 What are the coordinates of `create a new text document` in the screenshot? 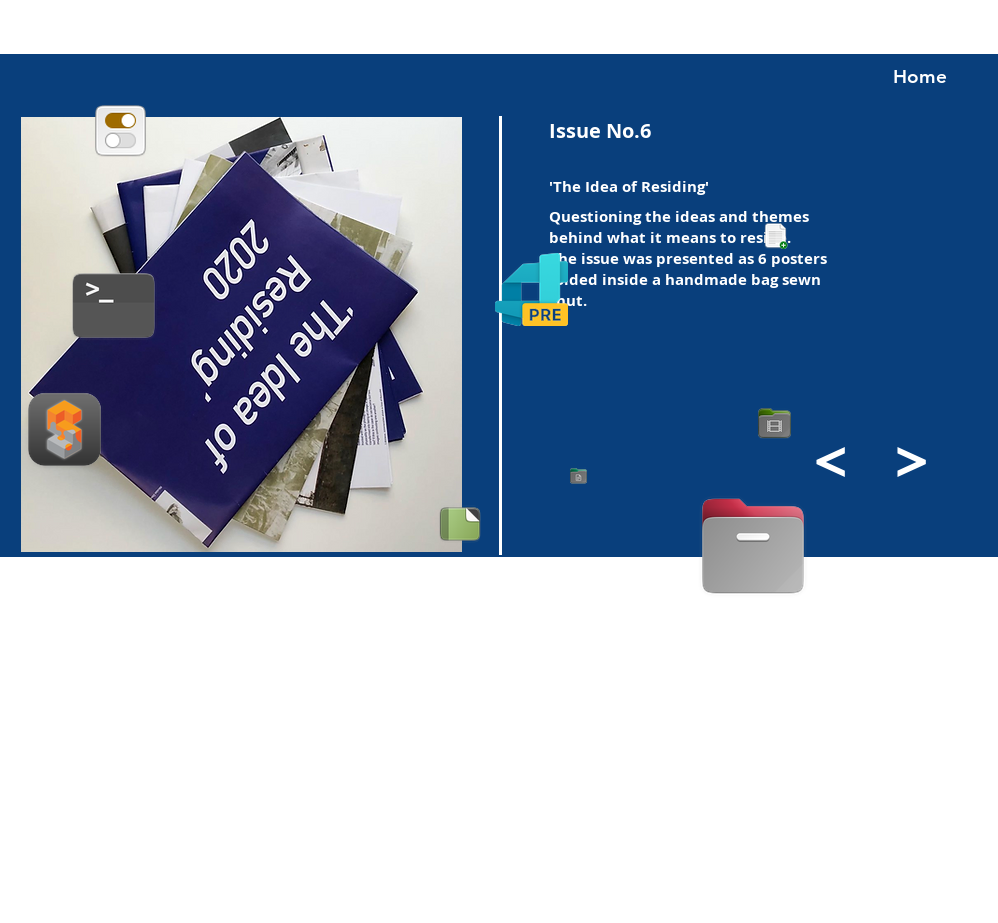 It's located at (775, 235).